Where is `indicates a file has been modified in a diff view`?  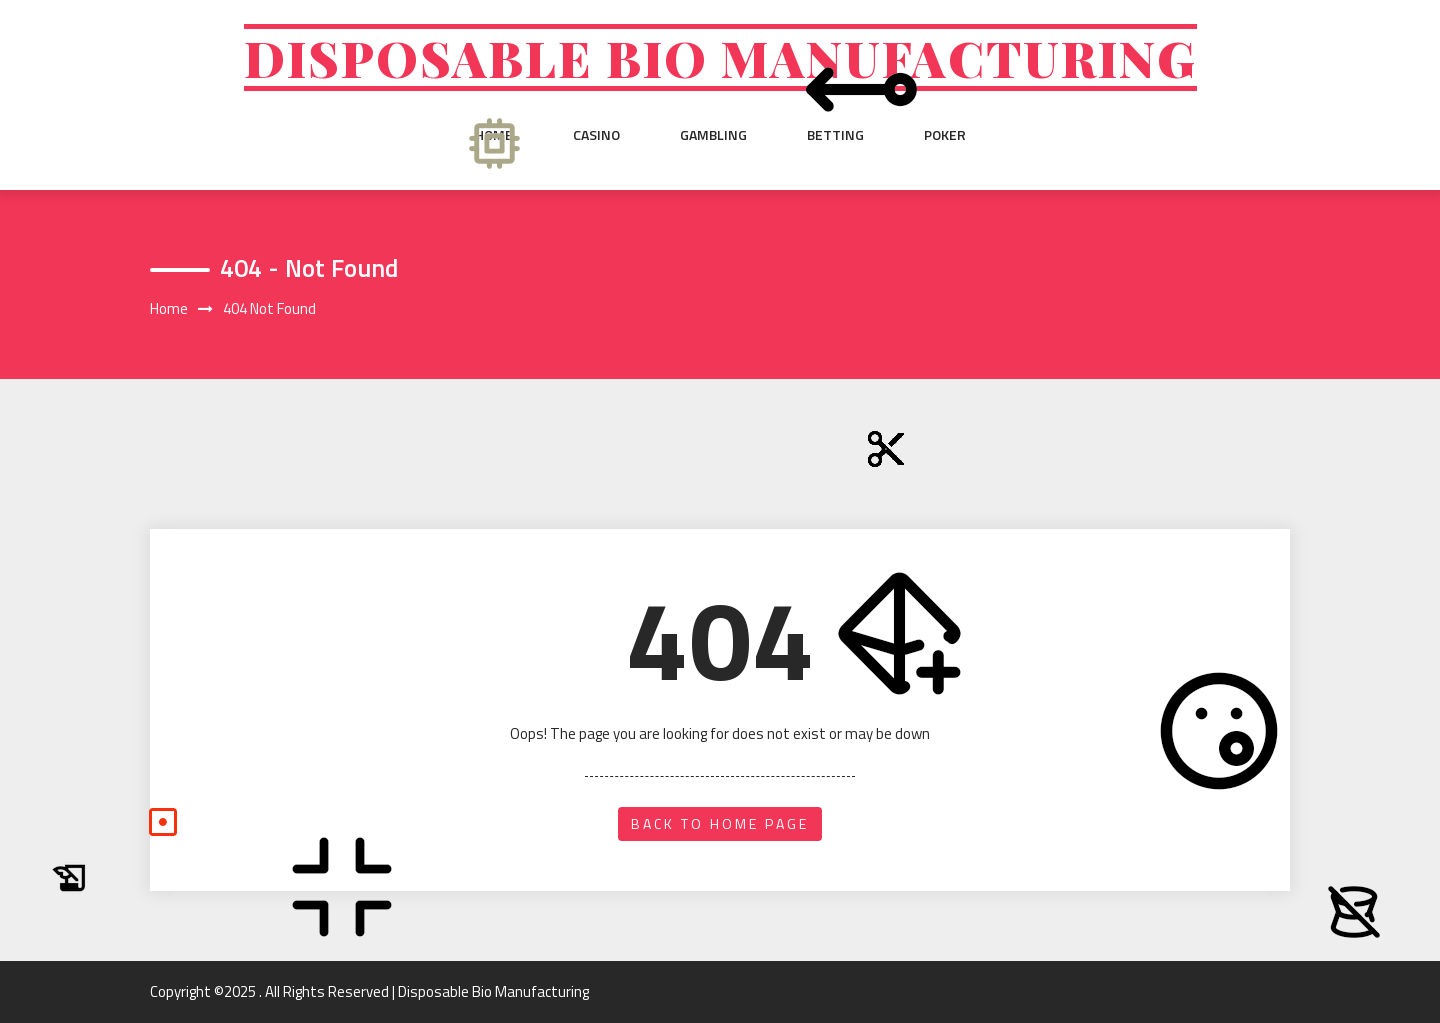 indicates a file has been modified in a diff view is located at coordinates (163, 822).